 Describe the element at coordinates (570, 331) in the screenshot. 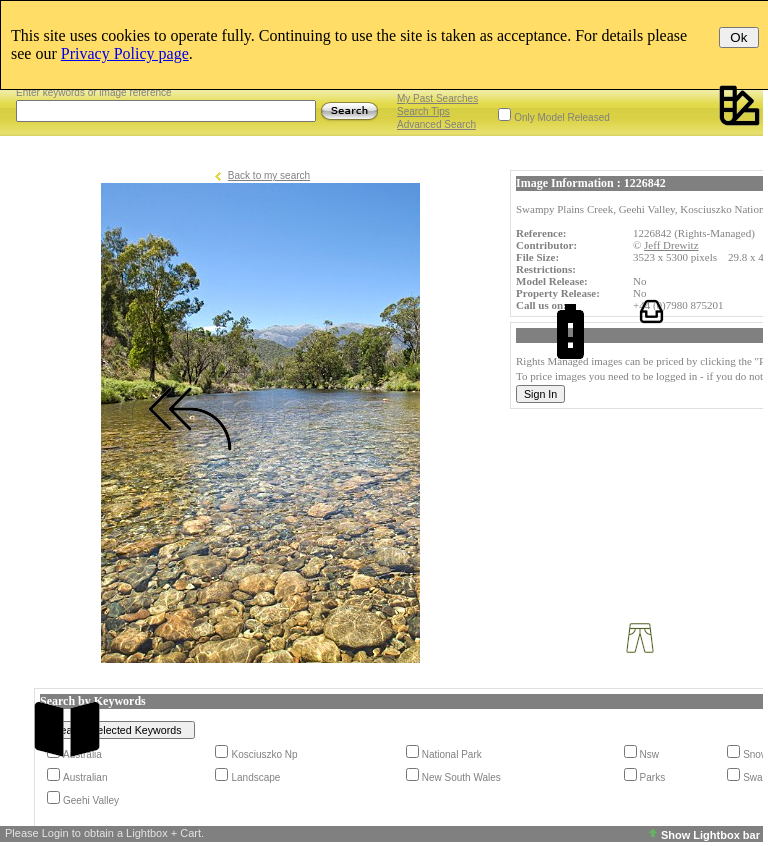

I see `indicates low battery warning` at that location.